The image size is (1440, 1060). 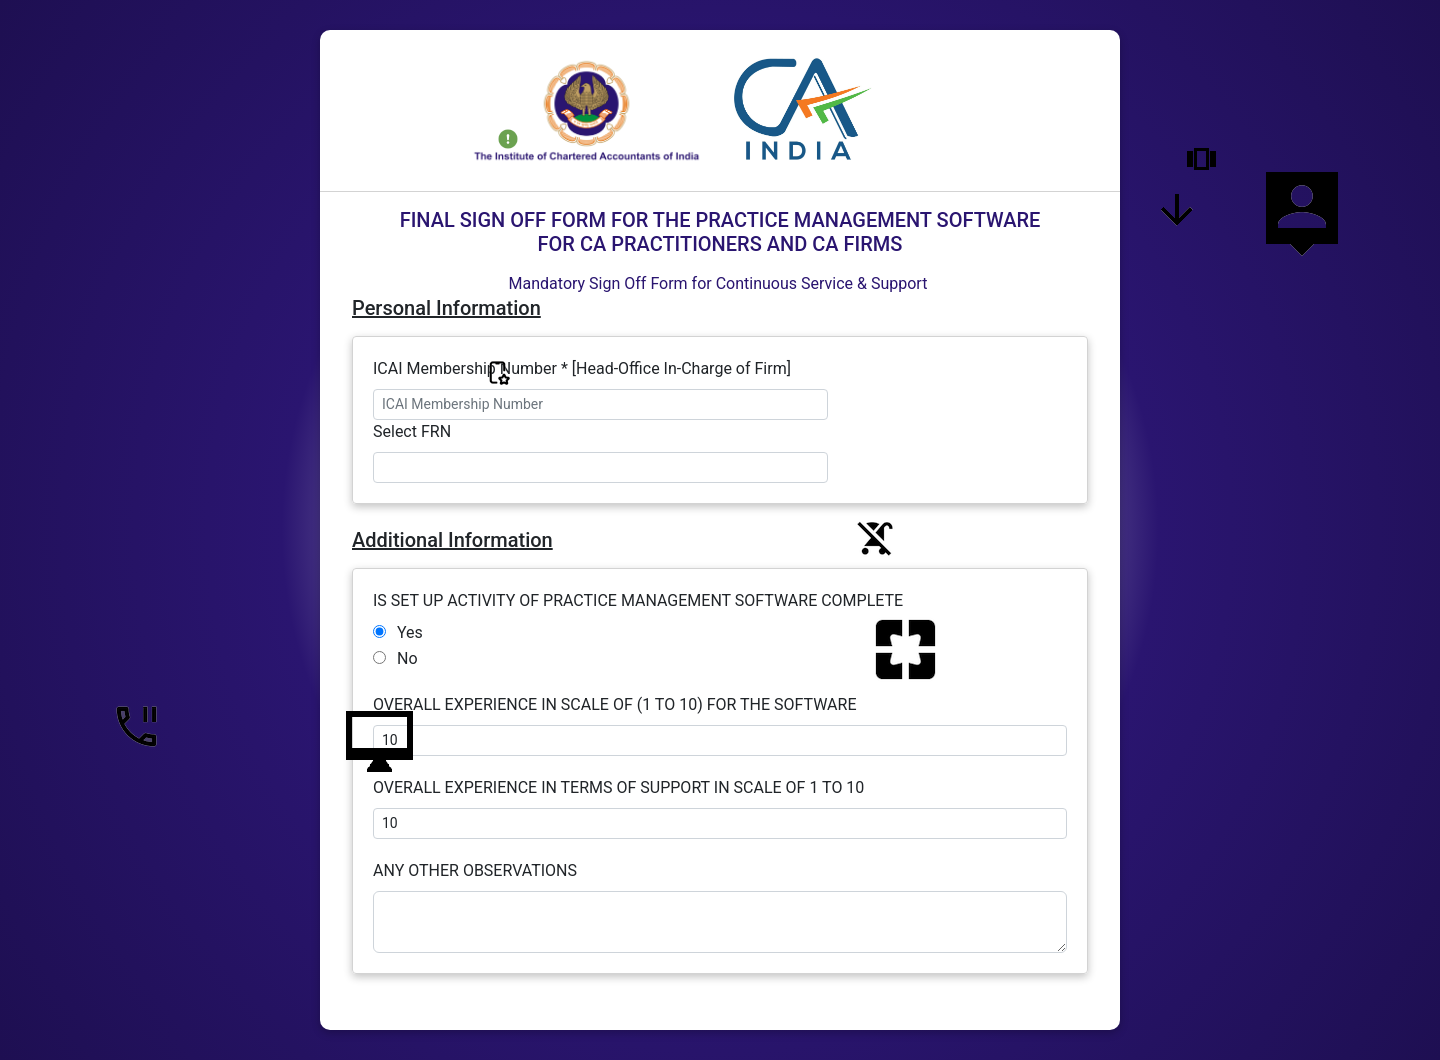 What do you see at coordinates (1177, 210) in the screenshot?
I see `scroll down or view more content` at bounding box center [1177, 210].